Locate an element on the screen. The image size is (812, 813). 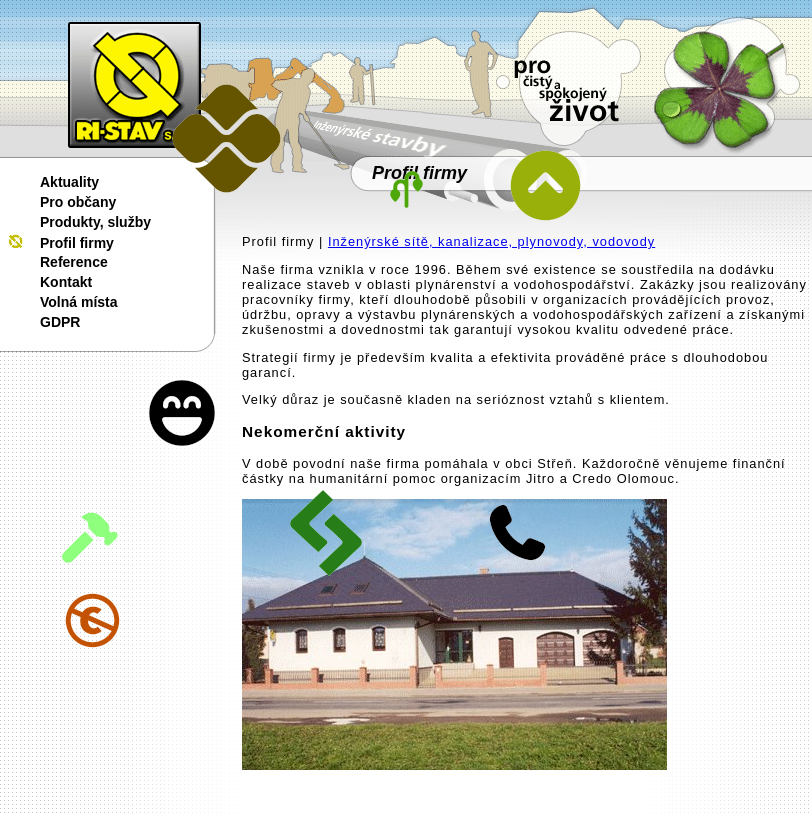
make a phone call is located at coordinates (517, 532).